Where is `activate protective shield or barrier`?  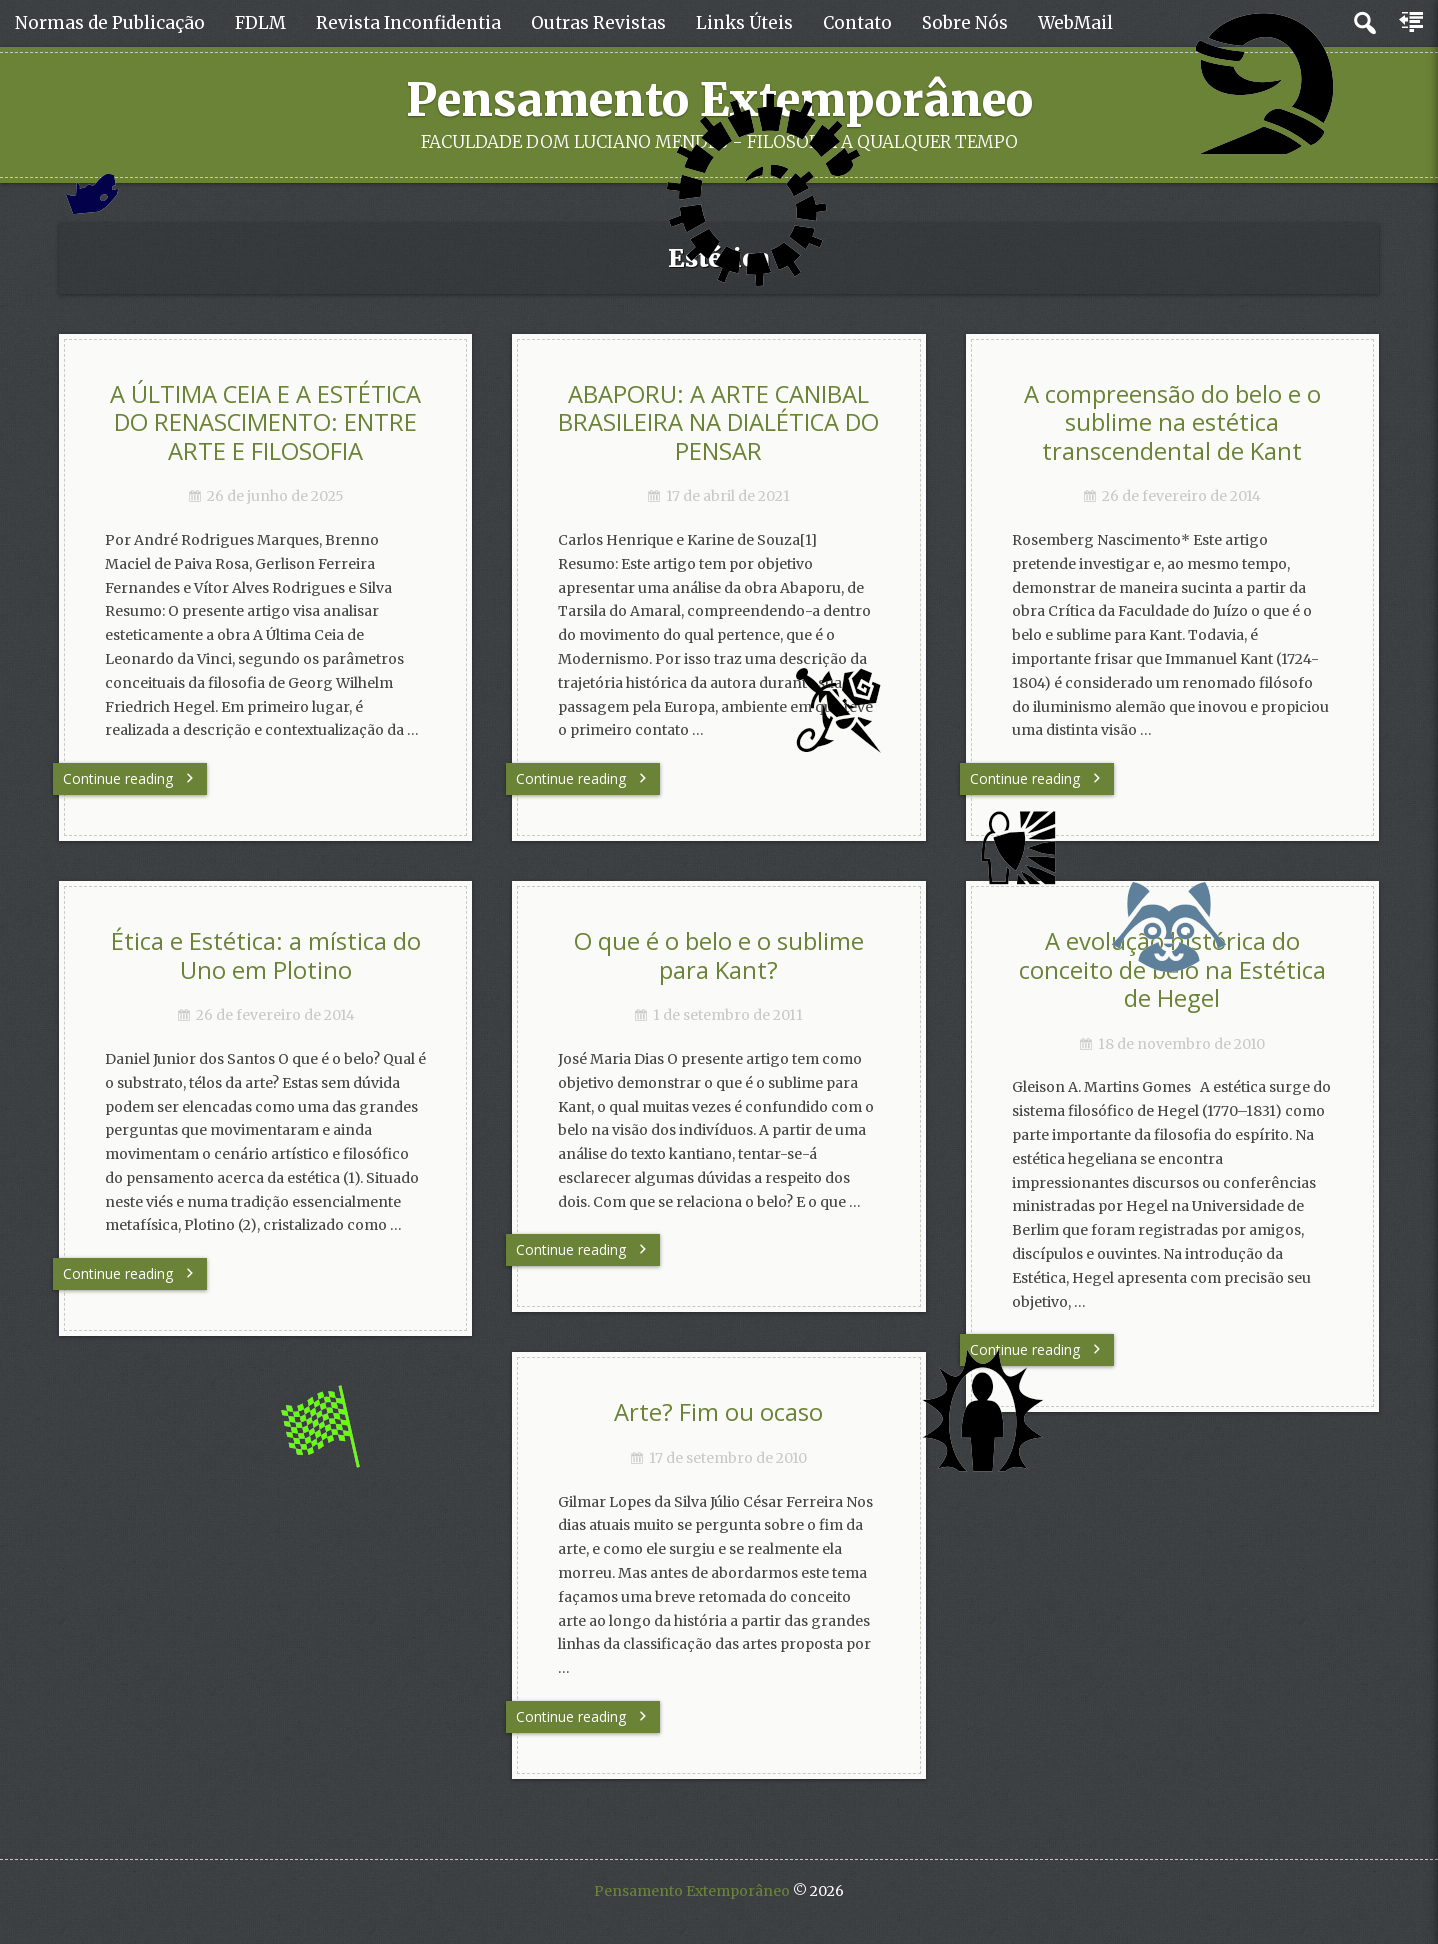 activate protective shield or barrier is located at coordinates (1018, 847).